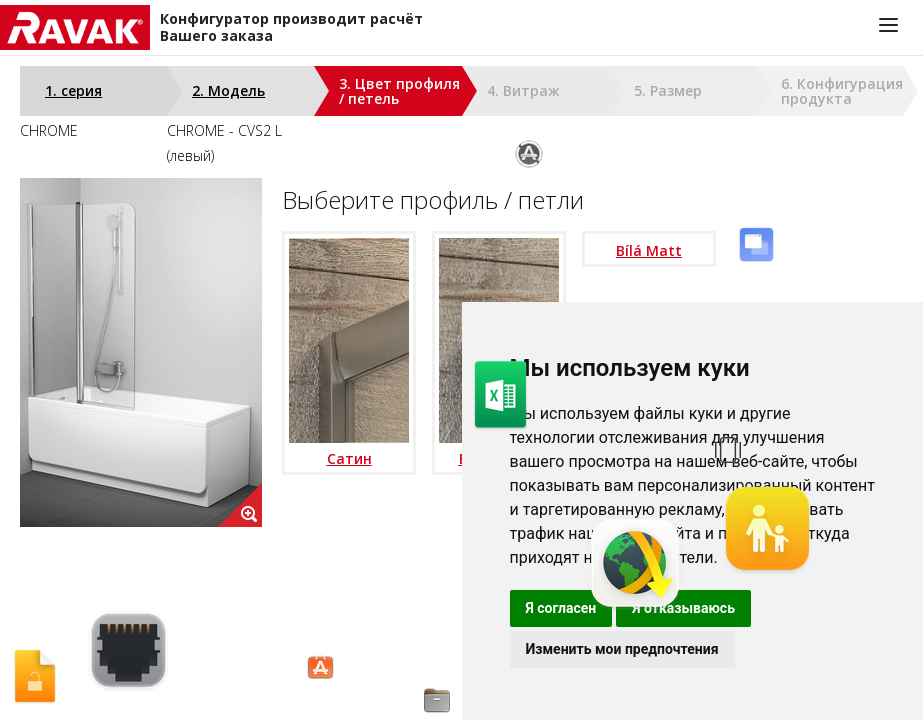  What do you see at coordinates (128, 651) in the screenshot?
I see `open ethernet network preferences` at bounding box center [128, 651].